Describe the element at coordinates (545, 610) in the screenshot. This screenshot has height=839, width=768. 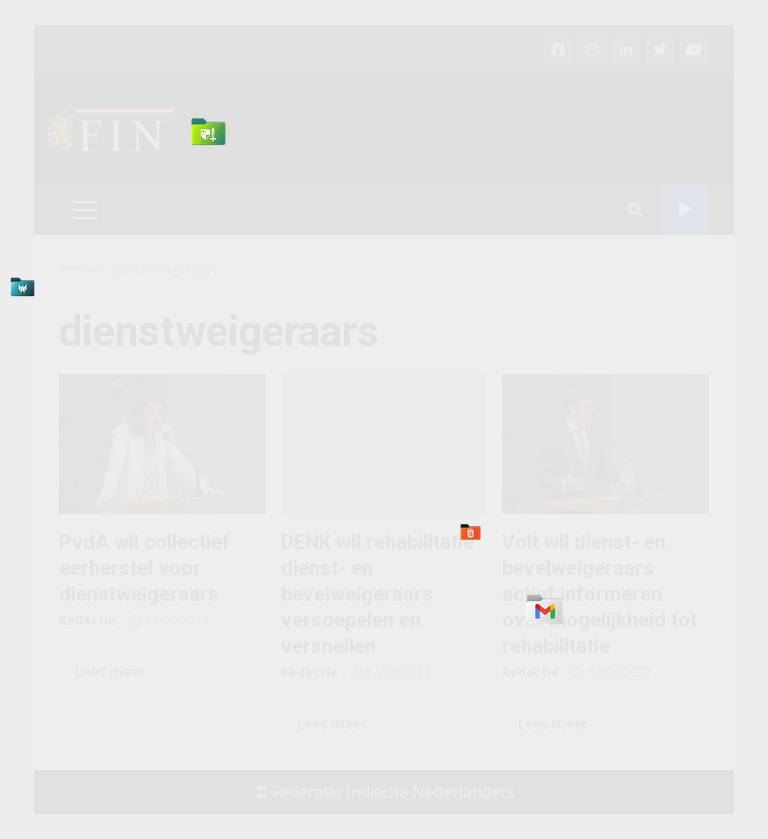
I see `open folder containing Gmail messages or exports` at that location.